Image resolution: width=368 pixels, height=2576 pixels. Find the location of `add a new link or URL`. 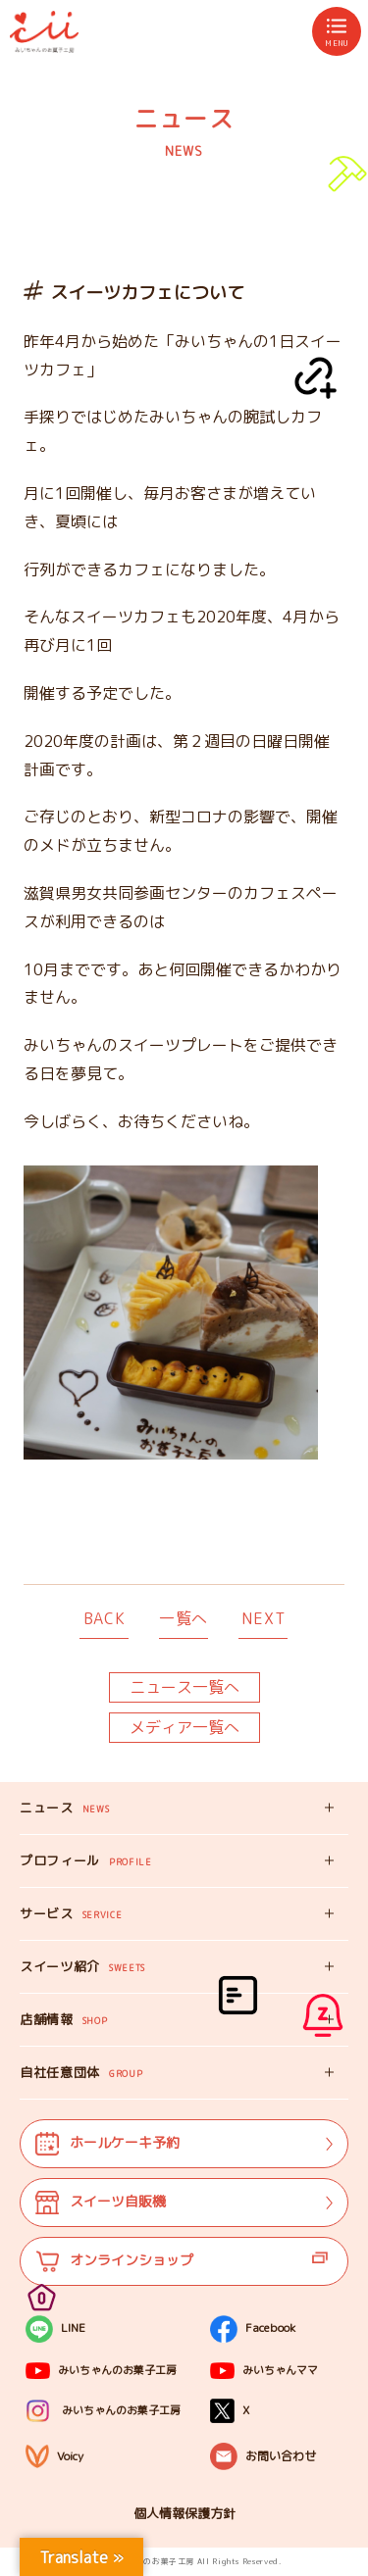

add a new link or URL is located at coordinates (313, 375).